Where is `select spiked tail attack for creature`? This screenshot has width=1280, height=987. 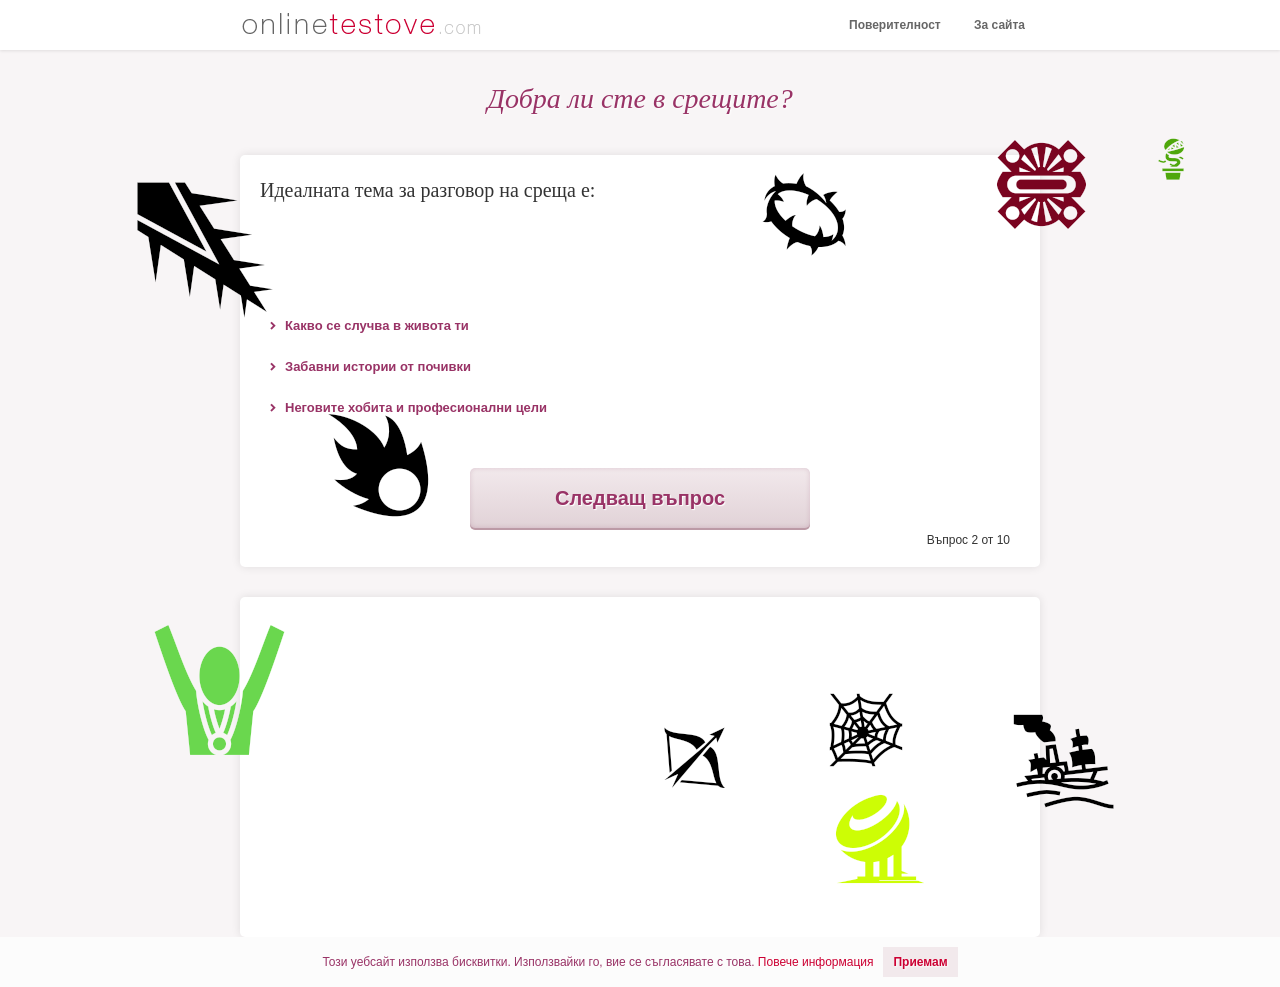
select spiked tail attack for creature is located at coordinates (203, 249).